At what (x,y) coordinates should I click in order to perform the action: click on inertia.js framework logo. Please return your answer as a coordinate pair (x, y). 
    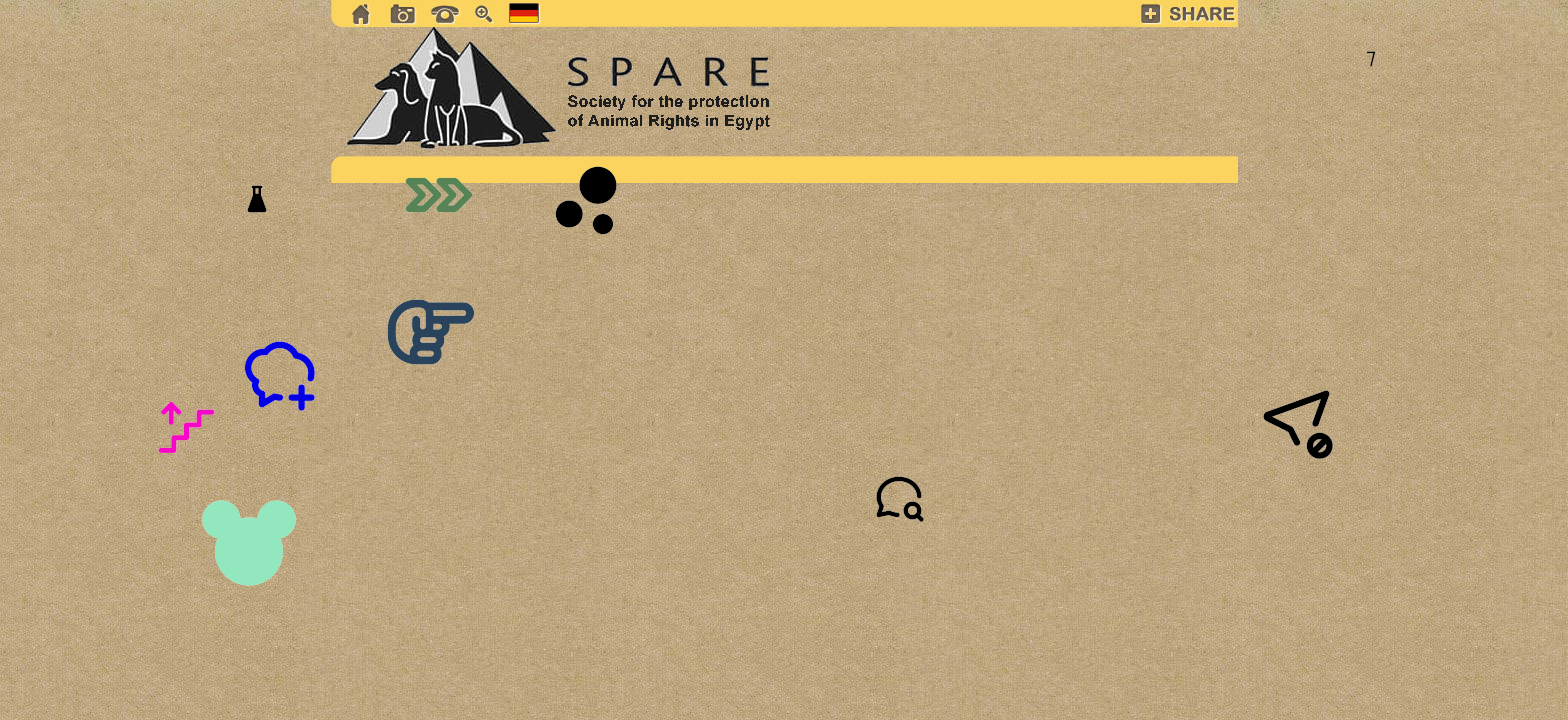
    Looking at the image, I should click on (438, 195).